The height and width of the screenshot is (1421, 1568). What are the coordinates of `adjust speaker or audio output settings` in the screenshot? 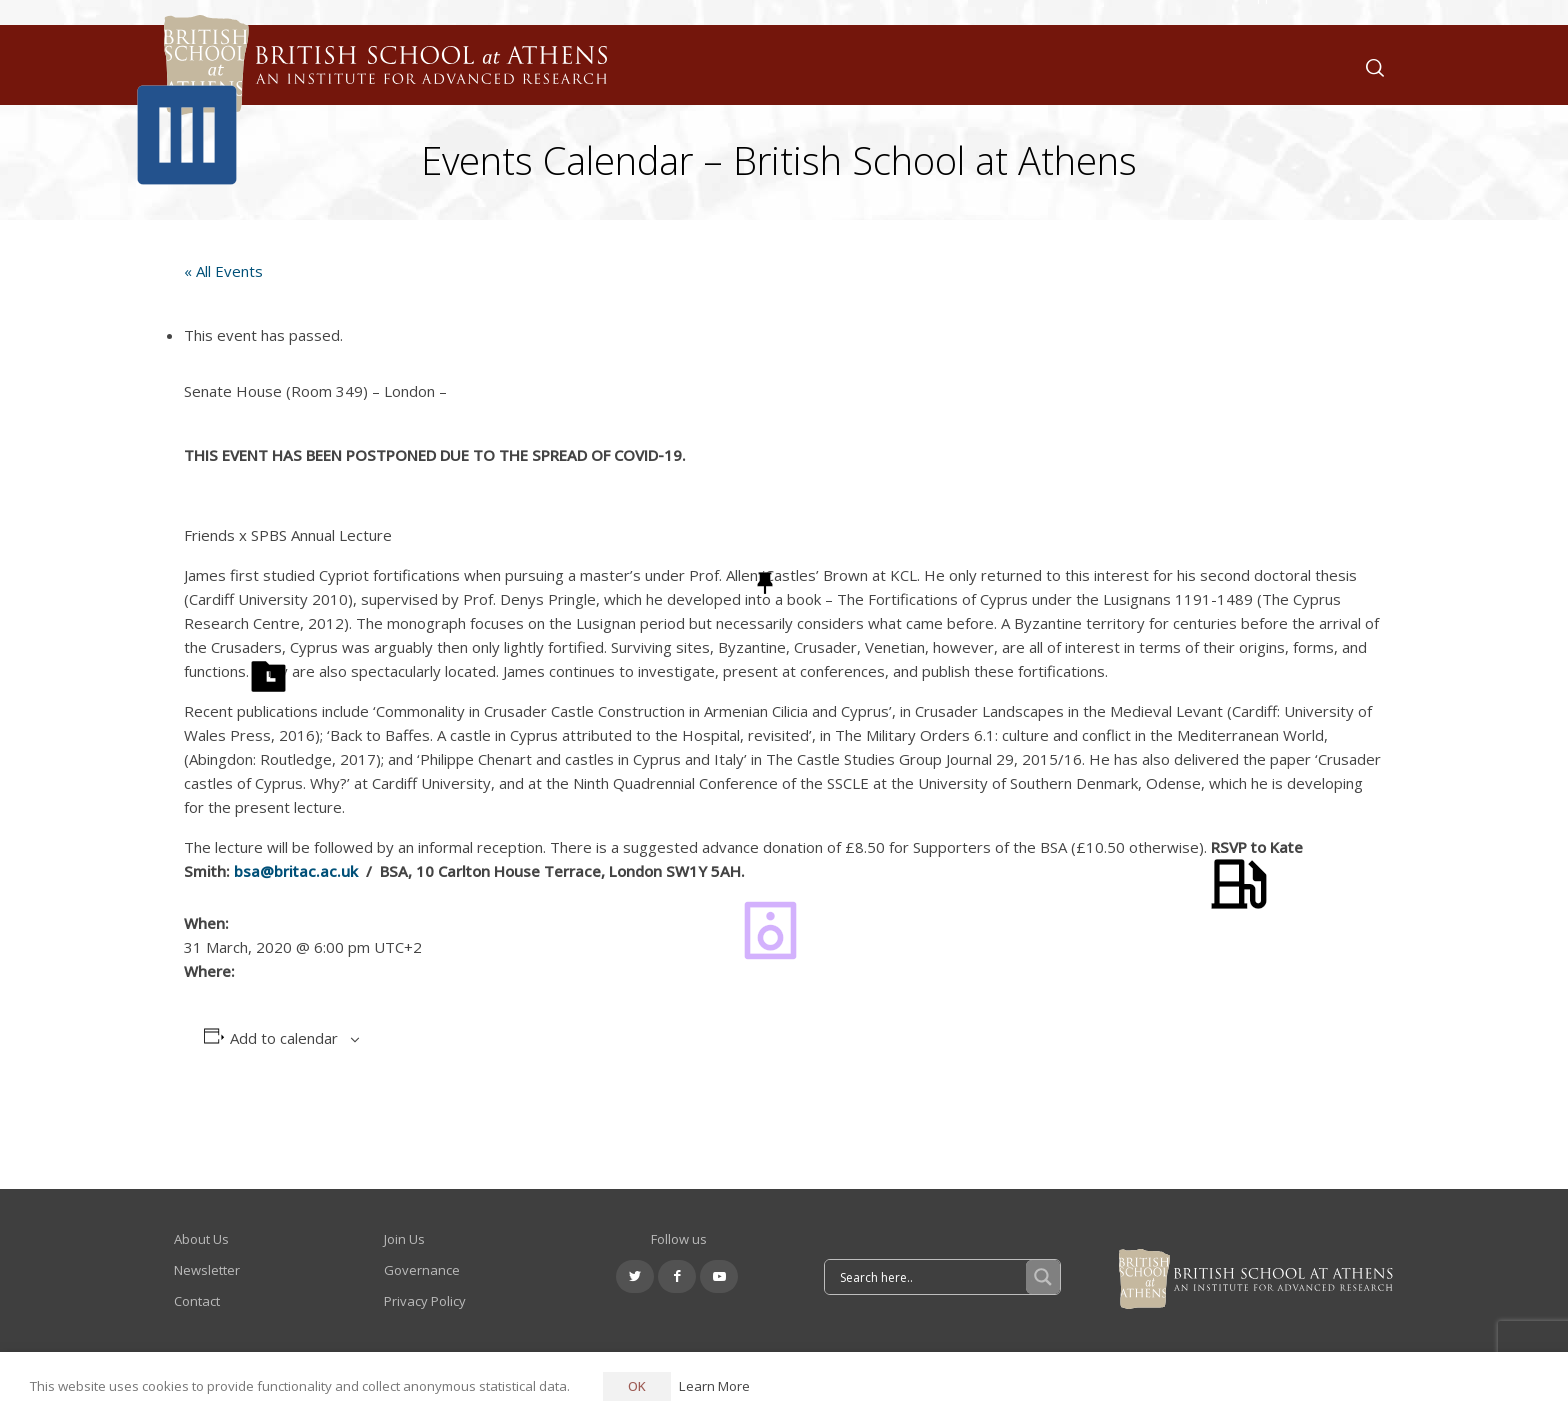 It's located at (770, 930).